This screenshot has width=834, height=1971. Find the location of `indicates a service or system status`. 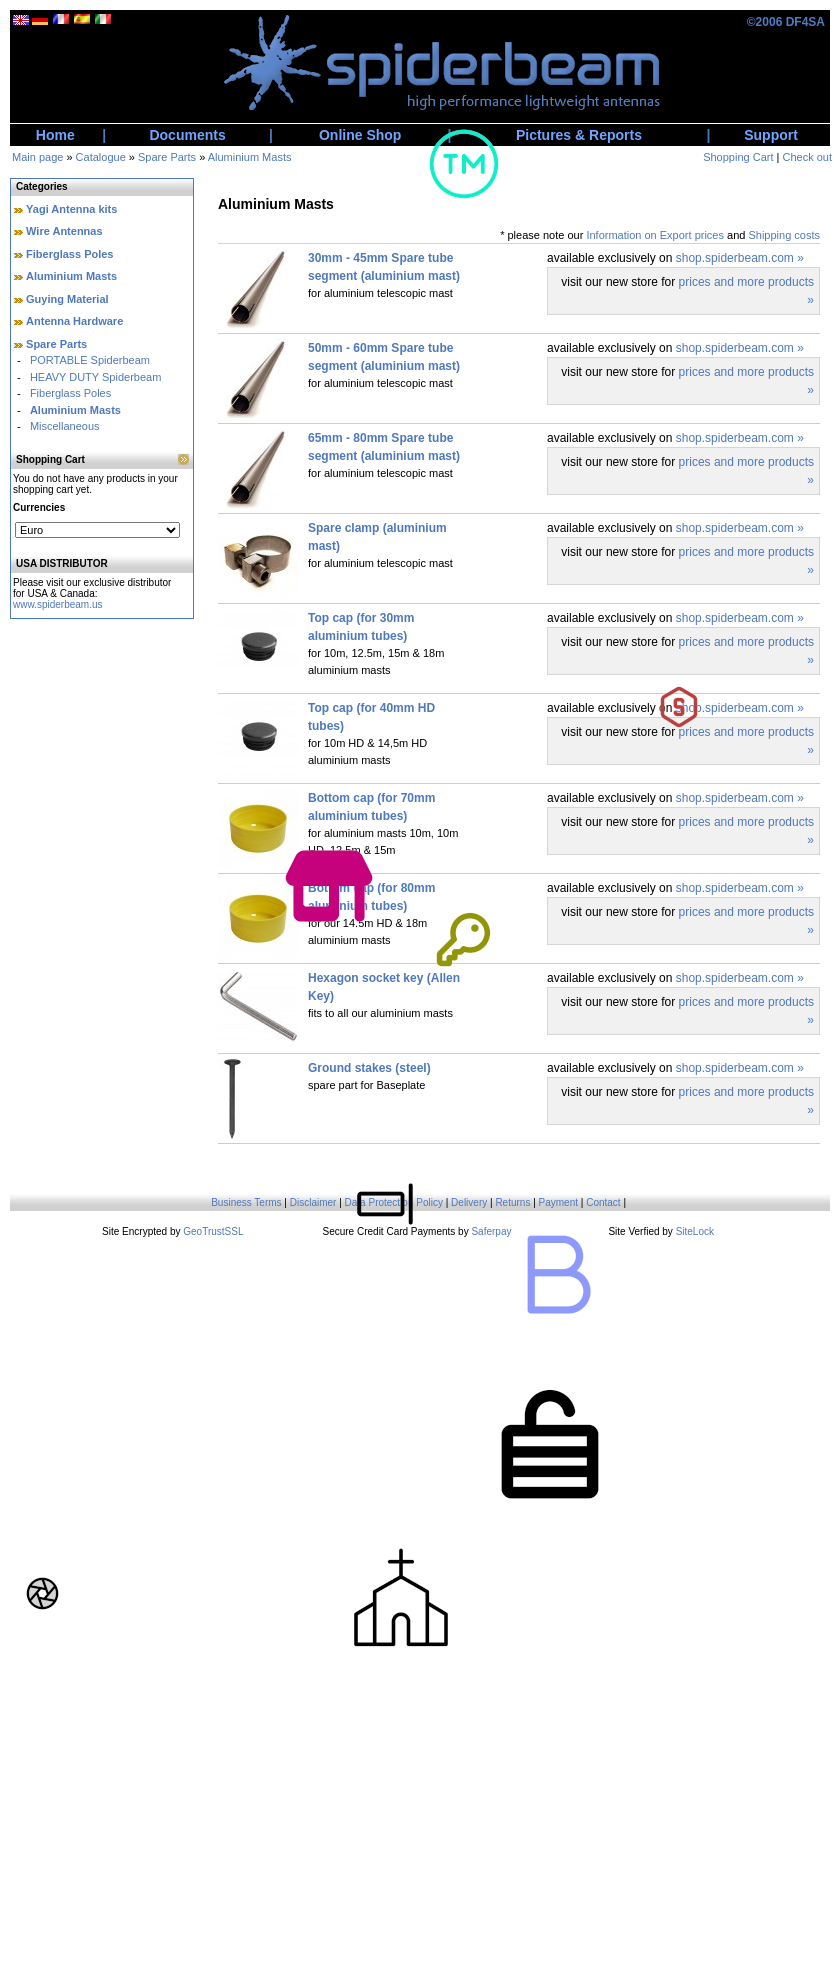

indicates a service or system status is located at coordinates (679, 707).